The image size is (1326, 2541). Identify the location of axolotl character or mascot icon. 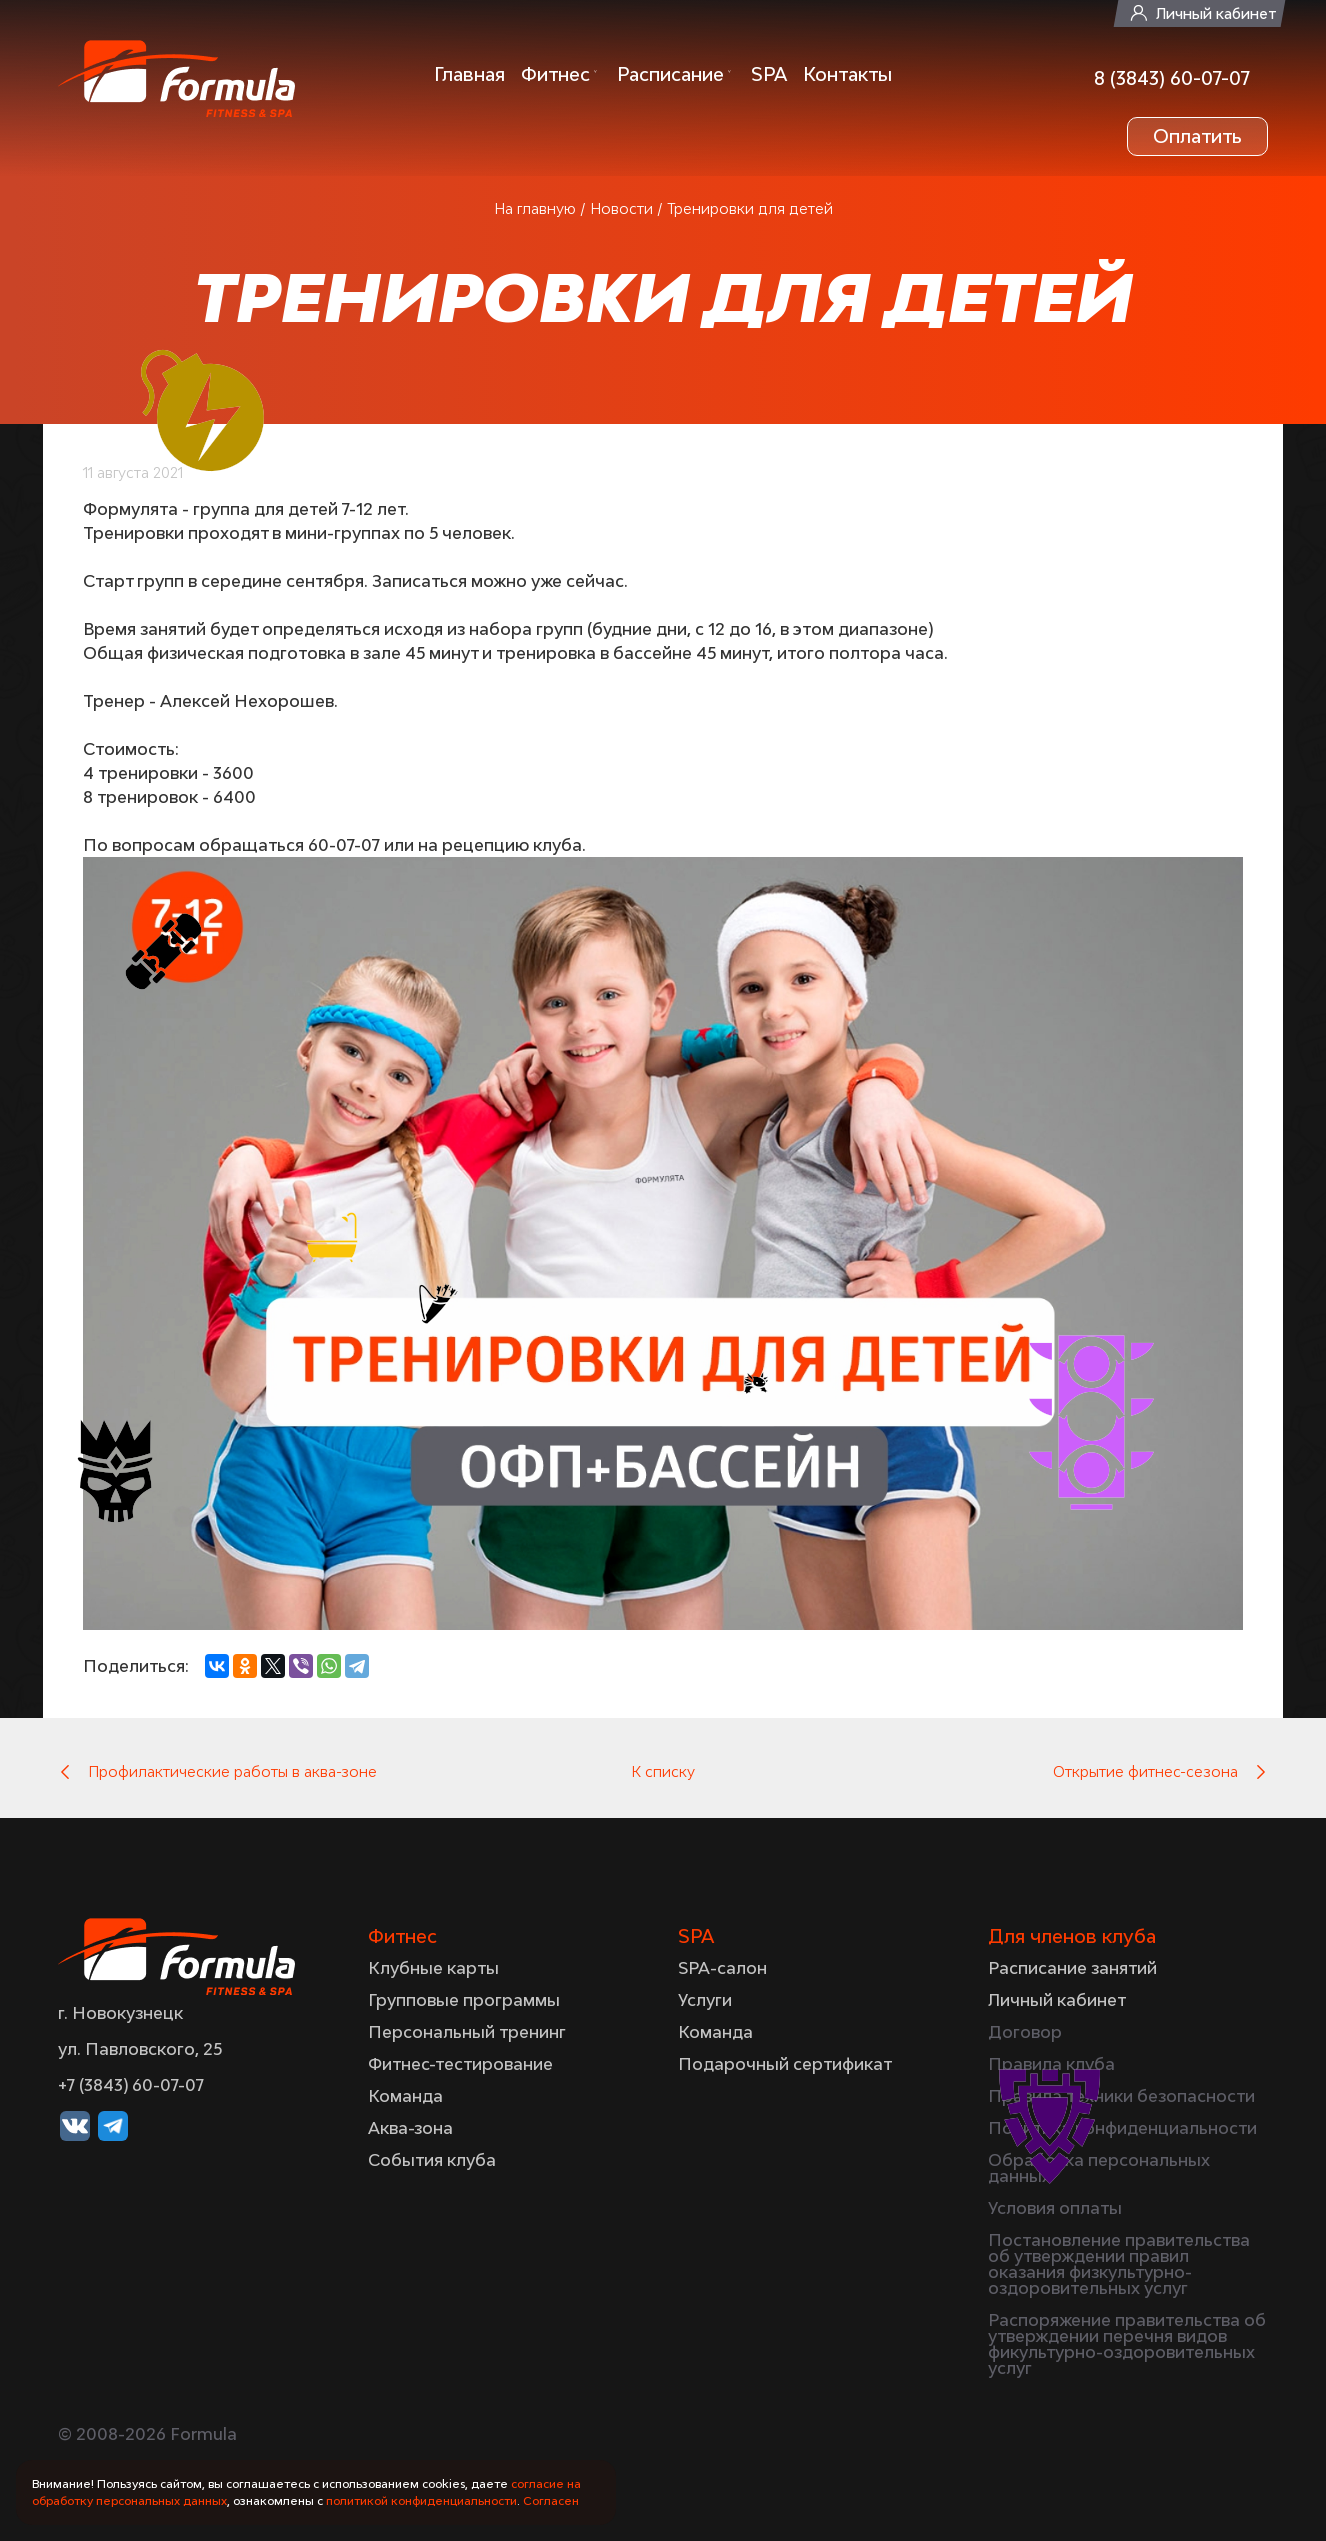
(756, 1382).